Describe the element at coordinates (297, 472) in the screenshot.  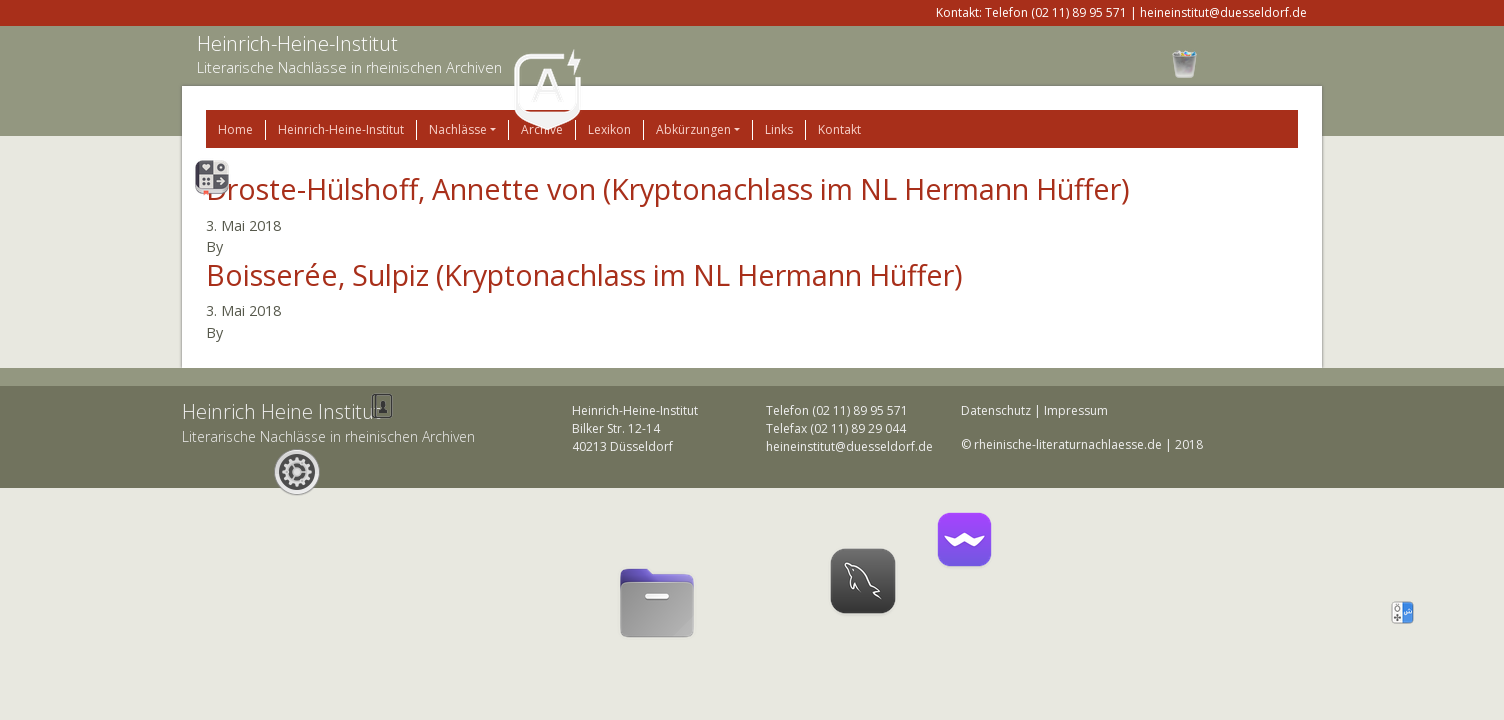
I see `open system preferences` at that location.